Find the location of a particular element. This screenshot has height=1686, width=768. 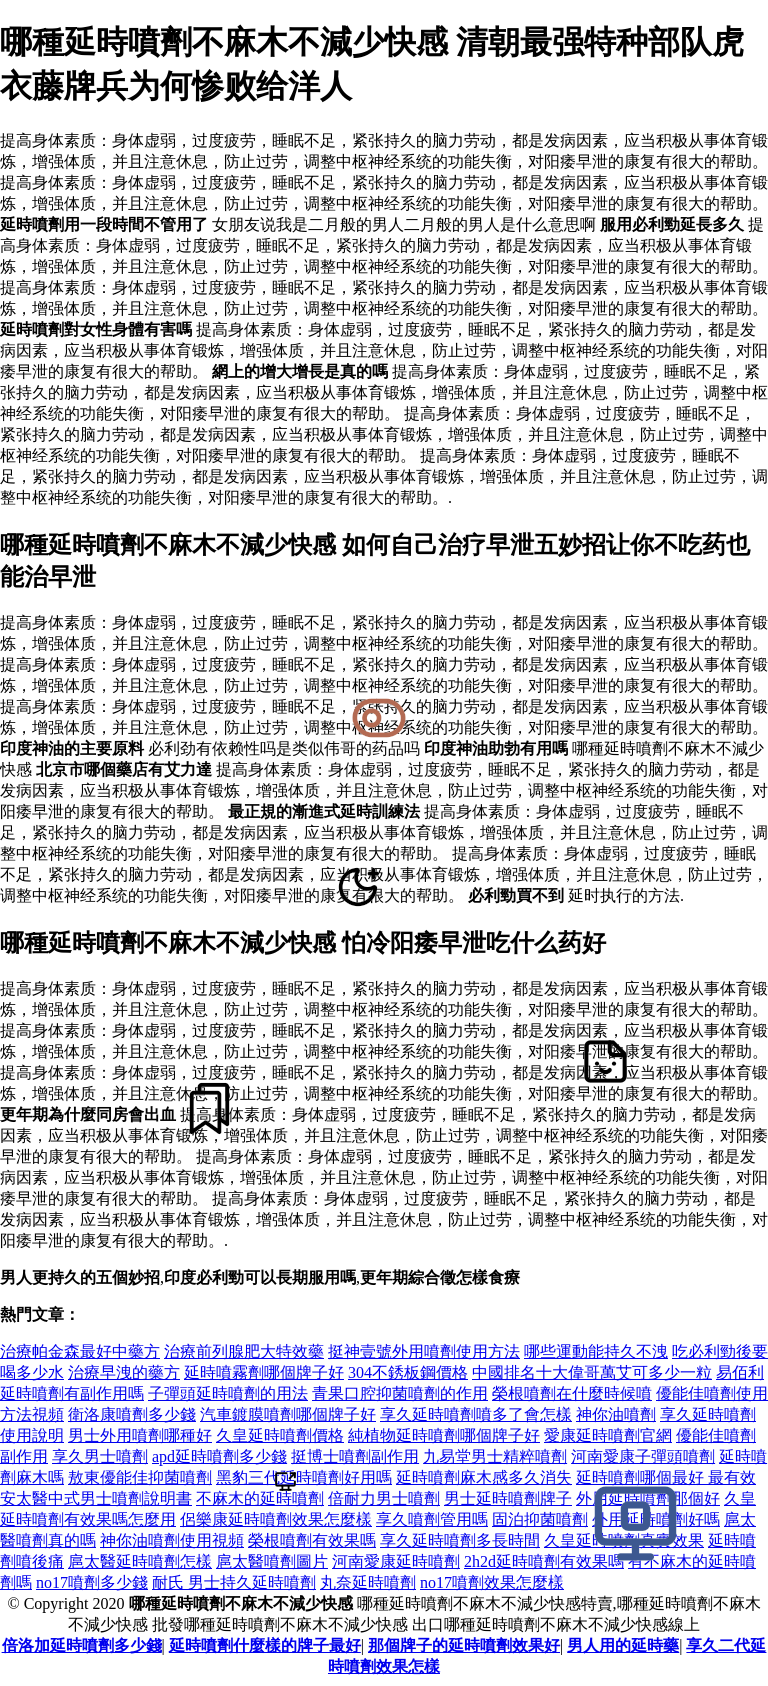

enable dark mode or night theme is located at coordinates (358, 887).